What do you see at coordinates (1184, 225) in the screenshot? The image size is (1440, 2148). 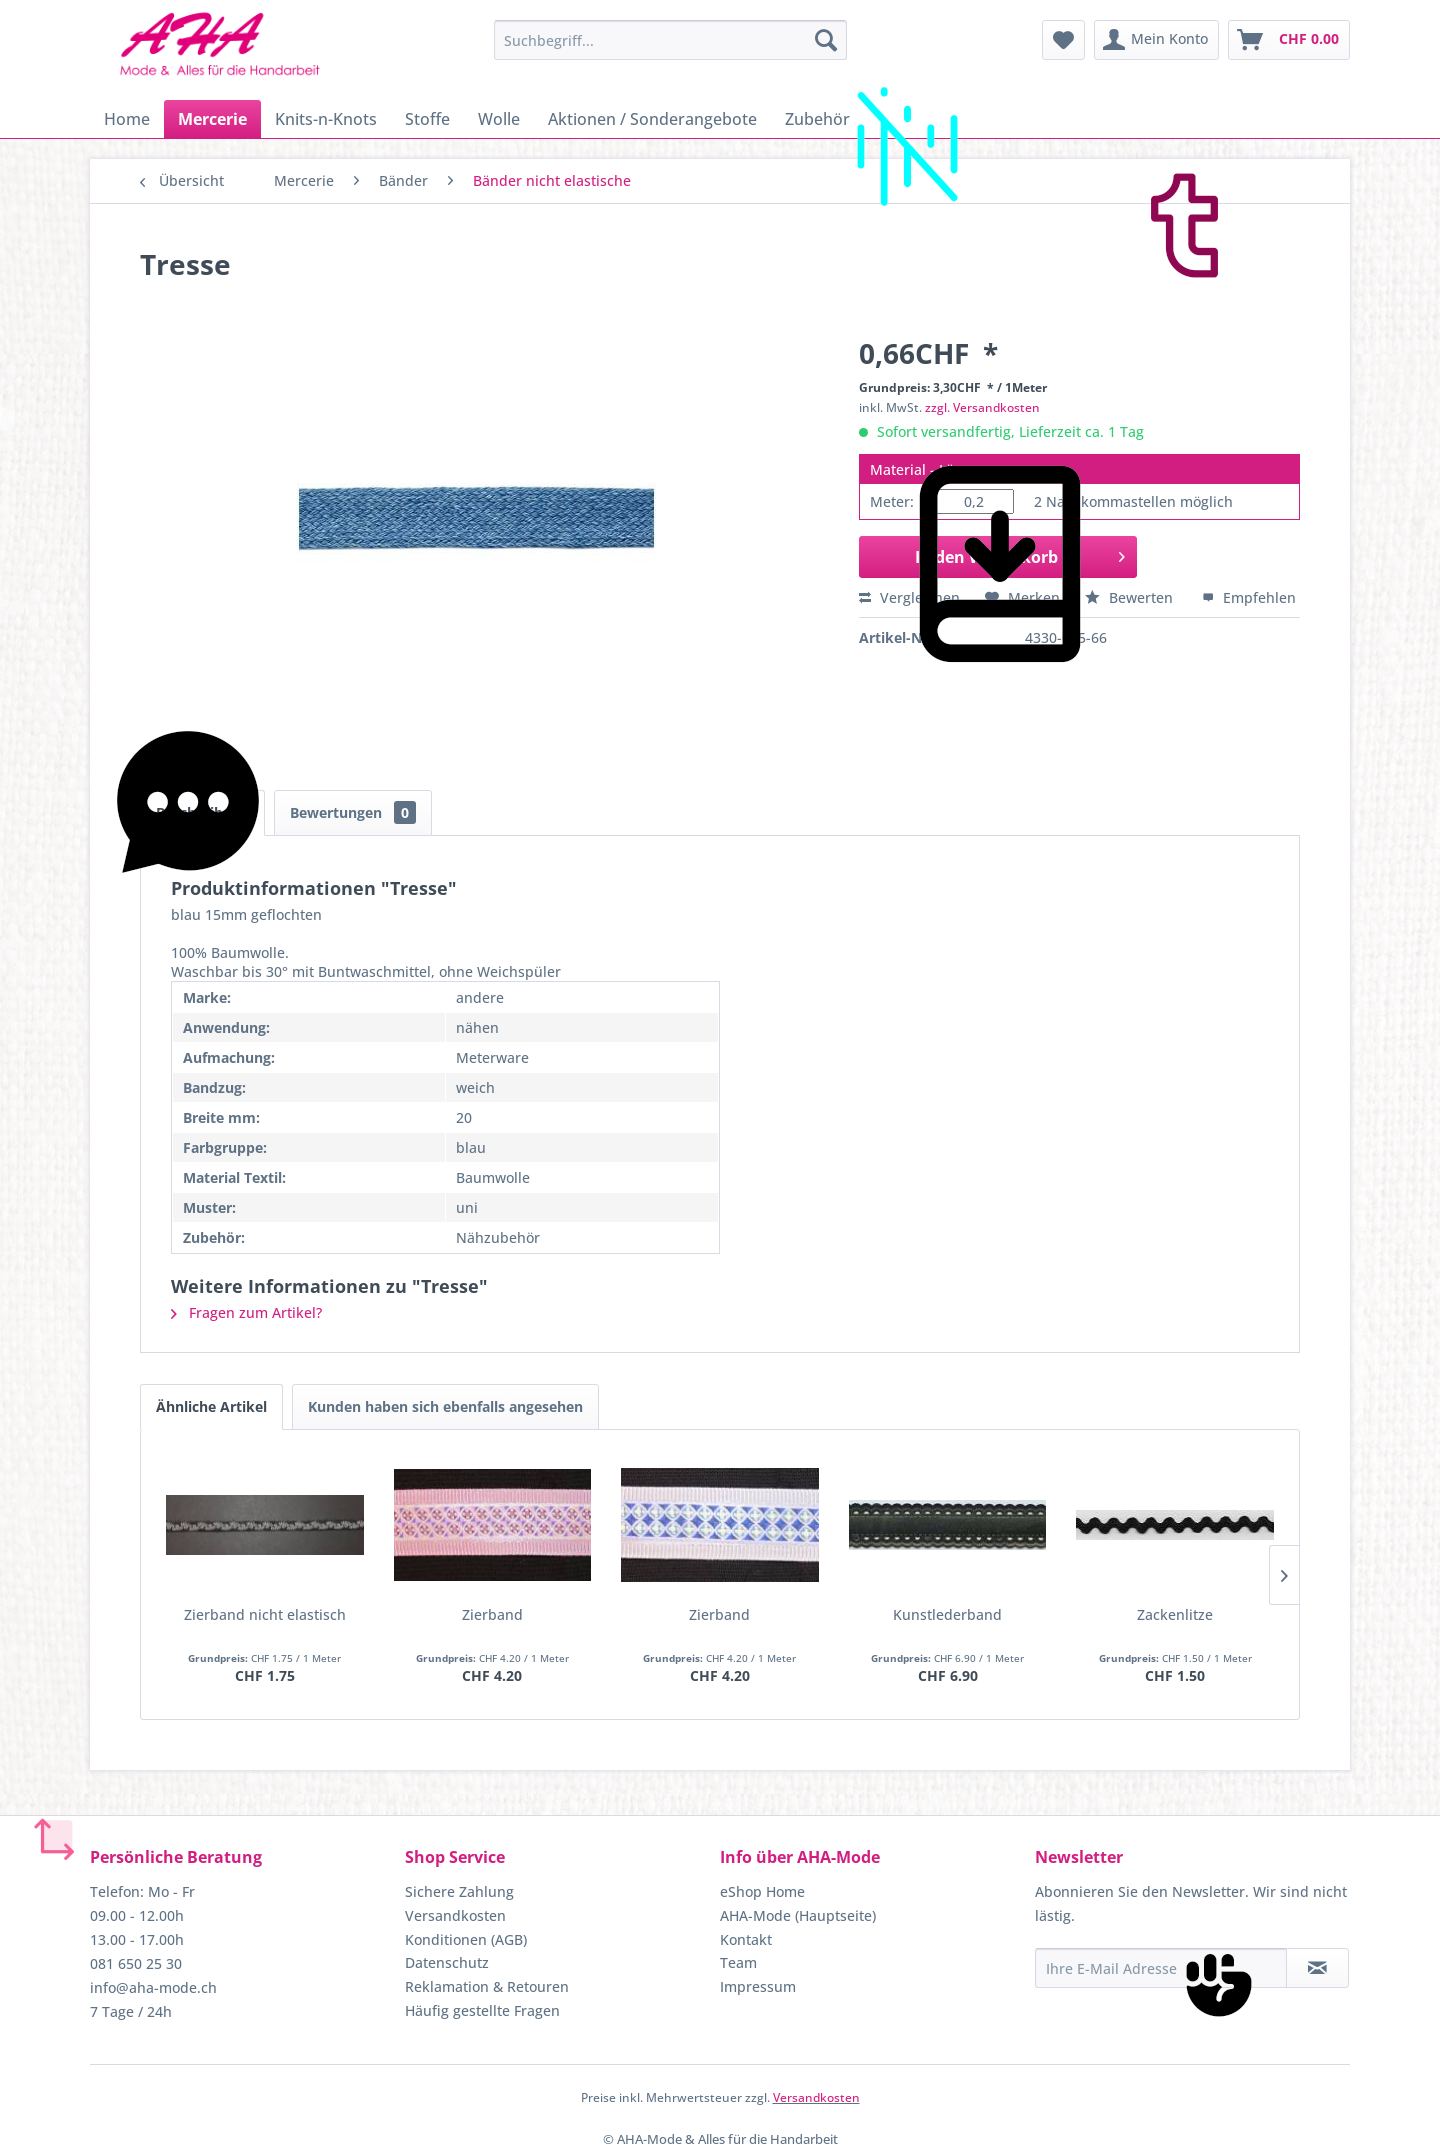 I see `open tumblr app` at bounding box center [1184, 225].